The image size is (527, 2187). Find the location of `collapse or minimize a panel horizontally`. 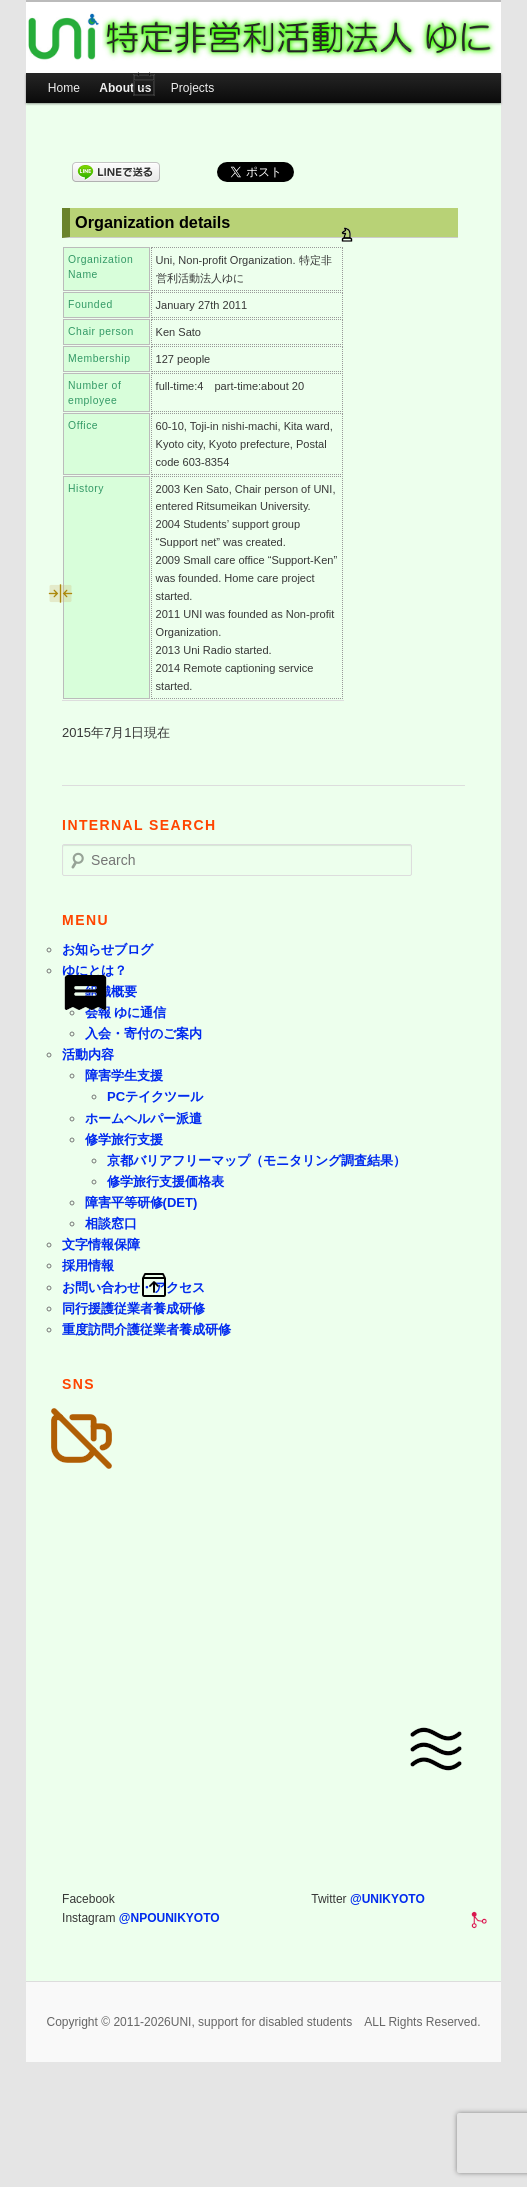

collapse or minimize a panel horizontally is located at coordinates (60, 593).